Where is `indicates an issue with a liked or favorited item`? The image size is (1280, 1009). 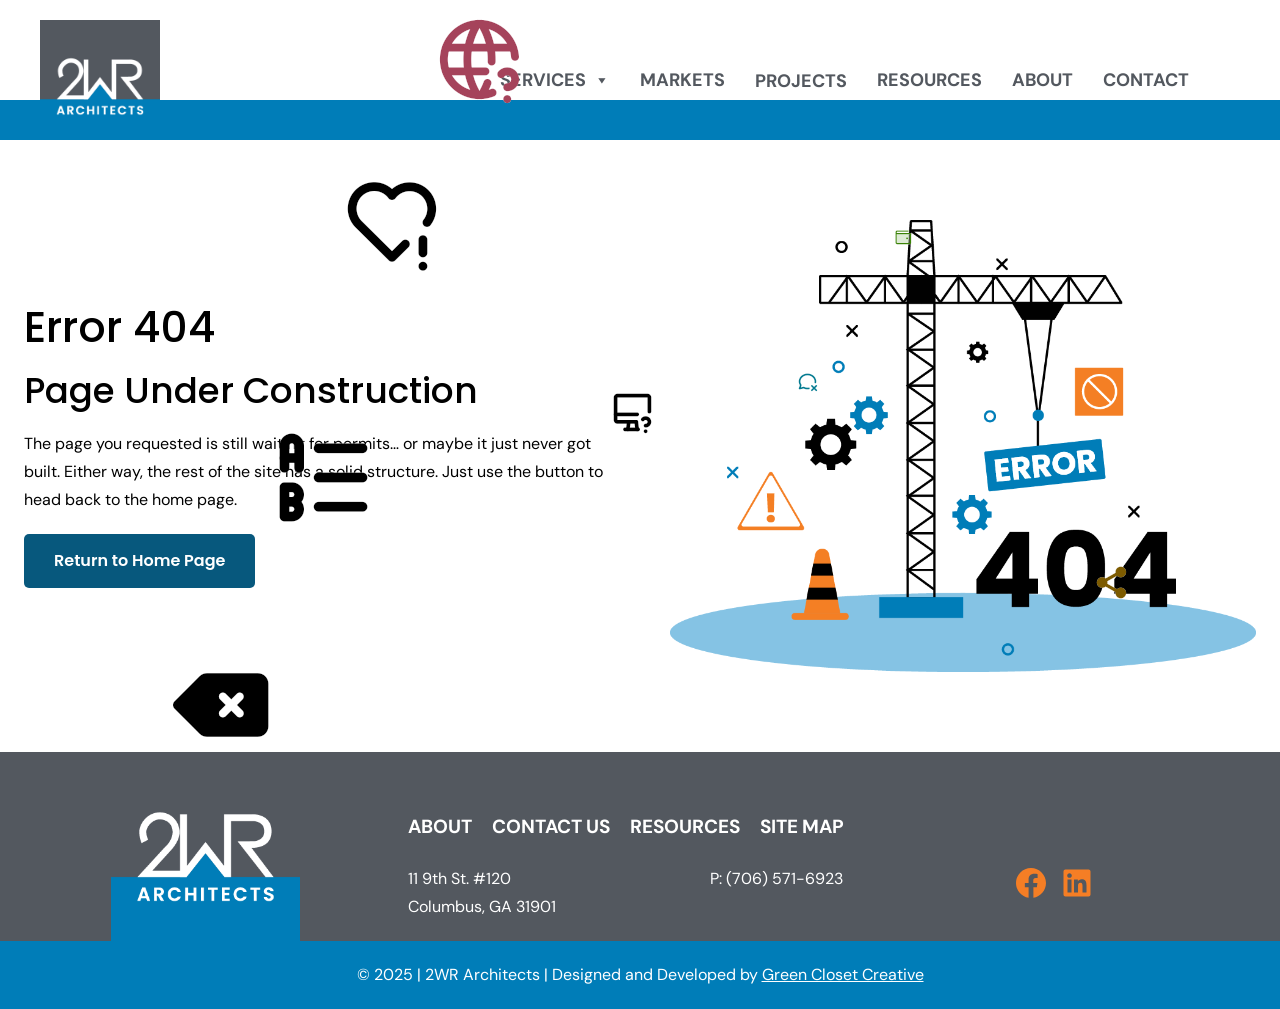 indicates an issue with a liked or favorited item is located at coordinates (392, 222).